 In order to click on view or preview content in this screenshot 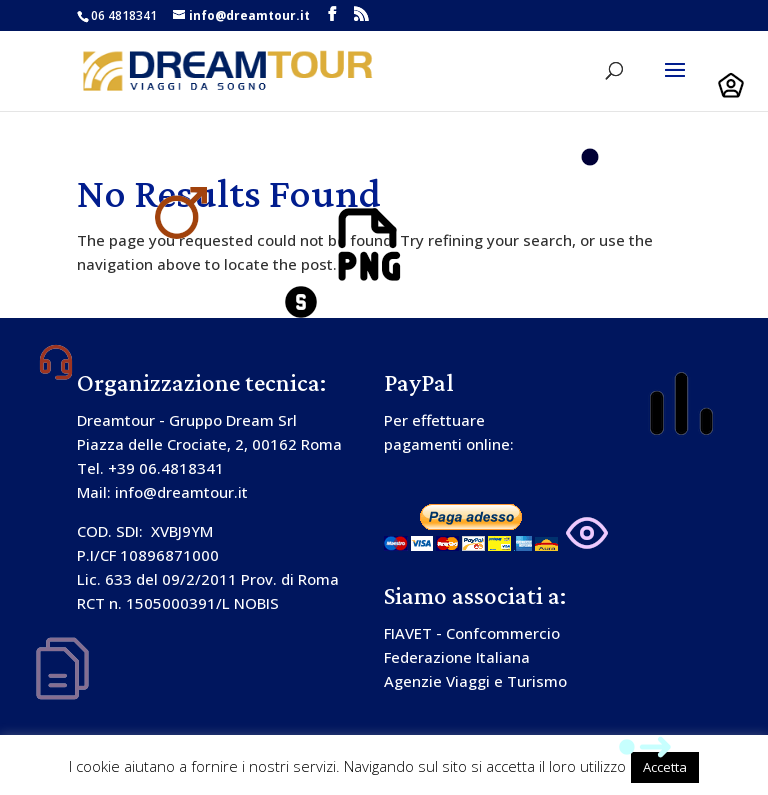, I will do `click(587, 533)`.